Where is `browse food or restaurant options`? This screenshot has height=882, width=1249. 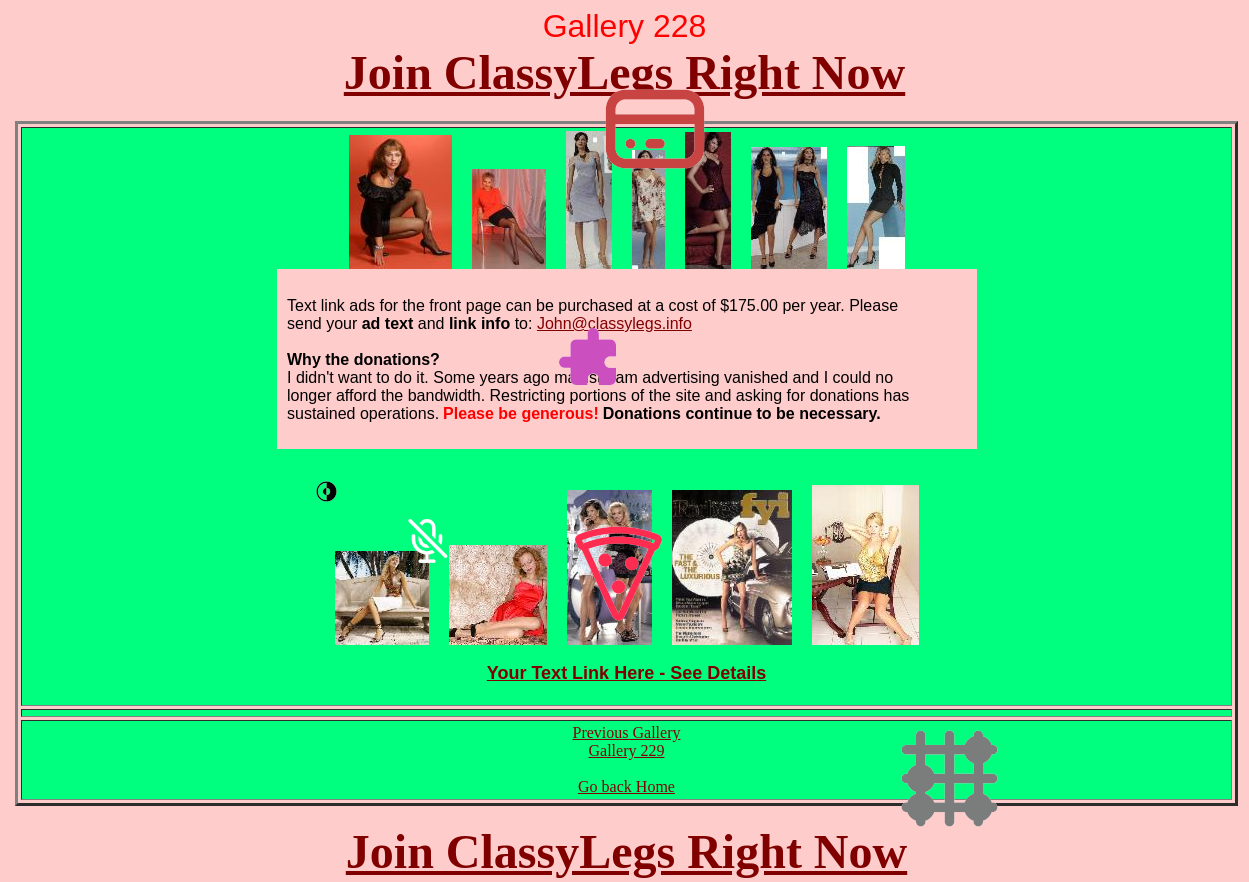 browse food or restaurant options is located at coordinates (618, 573).